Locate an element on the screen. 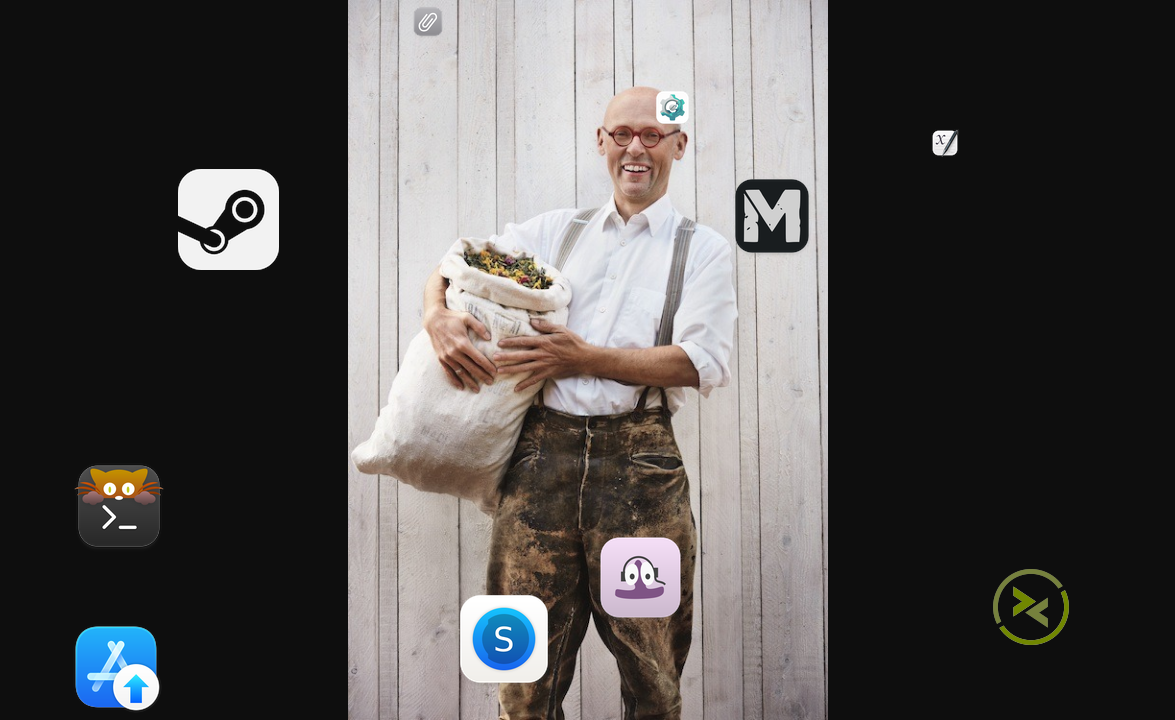  open kitty terminal emulator is located at coordinates (119, 506).